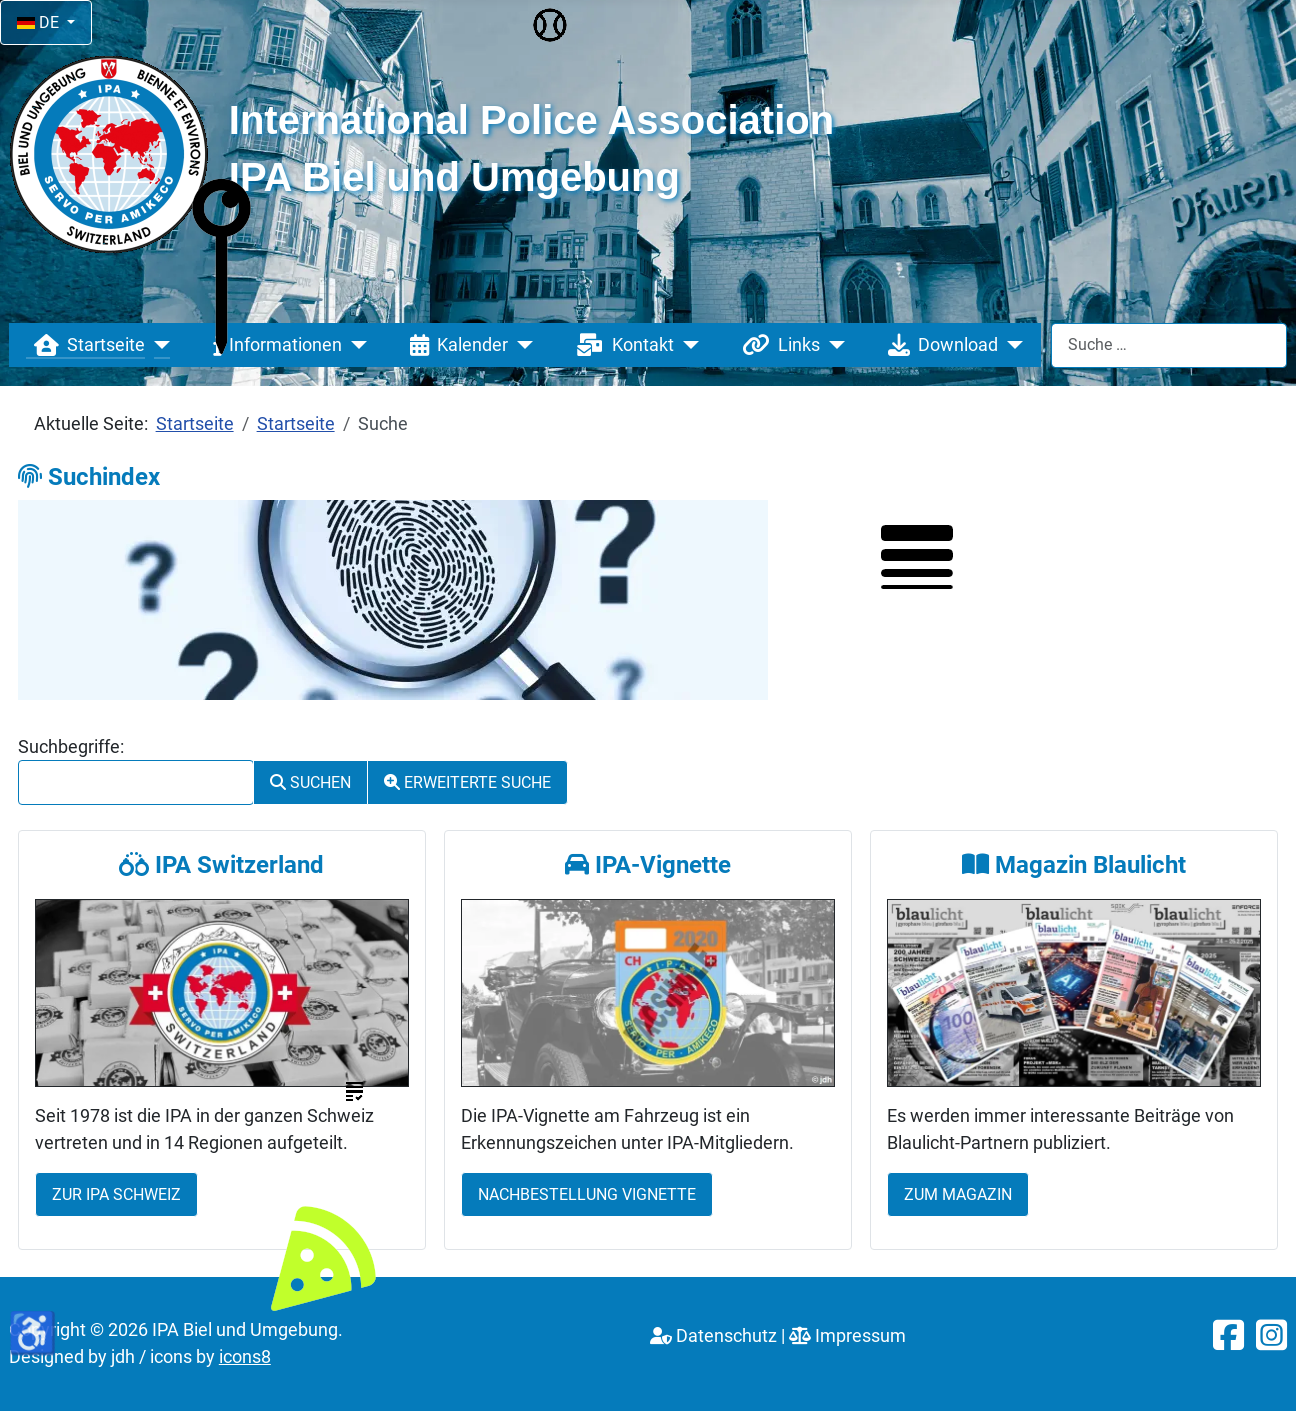  I want to click on adjust line thickness or stroke weight, so click(917, 557).